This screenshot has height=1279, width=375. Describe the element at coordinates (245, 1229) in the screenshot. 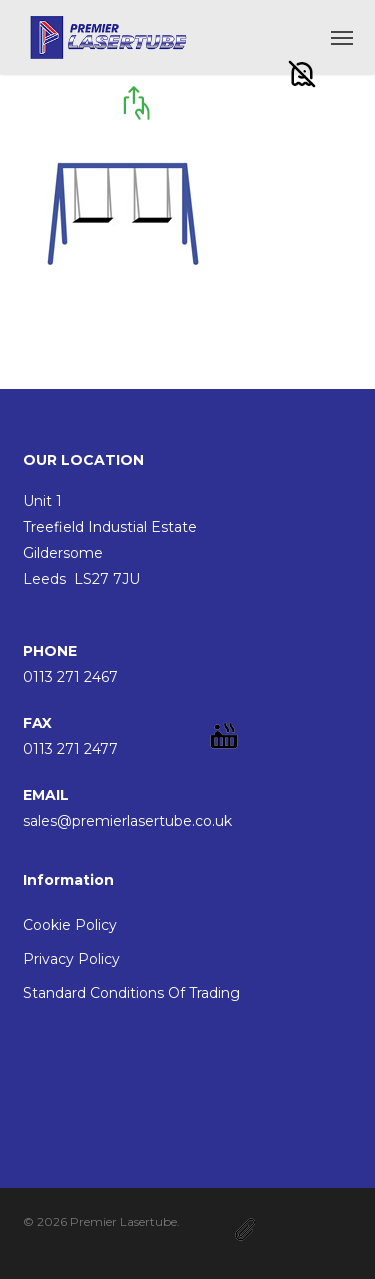

I see `attach a file to your message` at that location.